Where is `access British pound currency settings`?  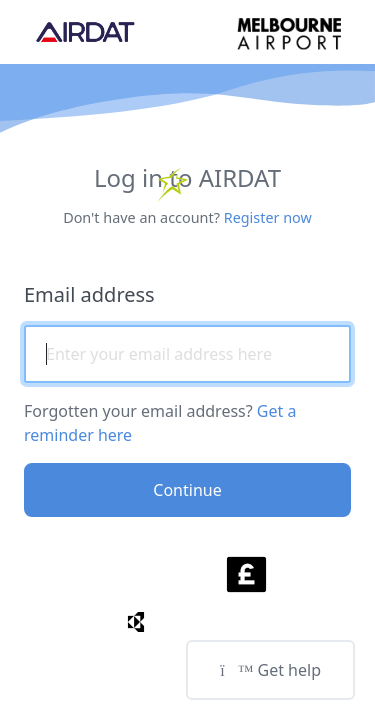
access British pound currency settings is located at coordinates (246, 574).